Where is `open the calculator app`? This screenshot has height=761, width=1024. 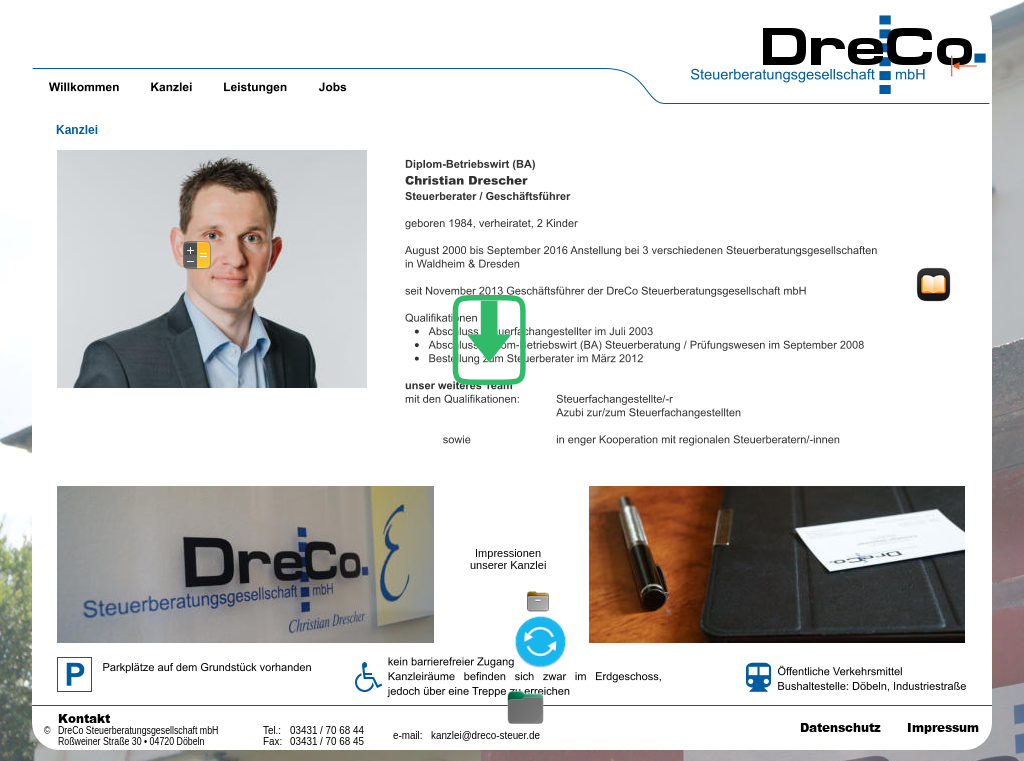
open the calculator app is located at coordinates (197, 255).